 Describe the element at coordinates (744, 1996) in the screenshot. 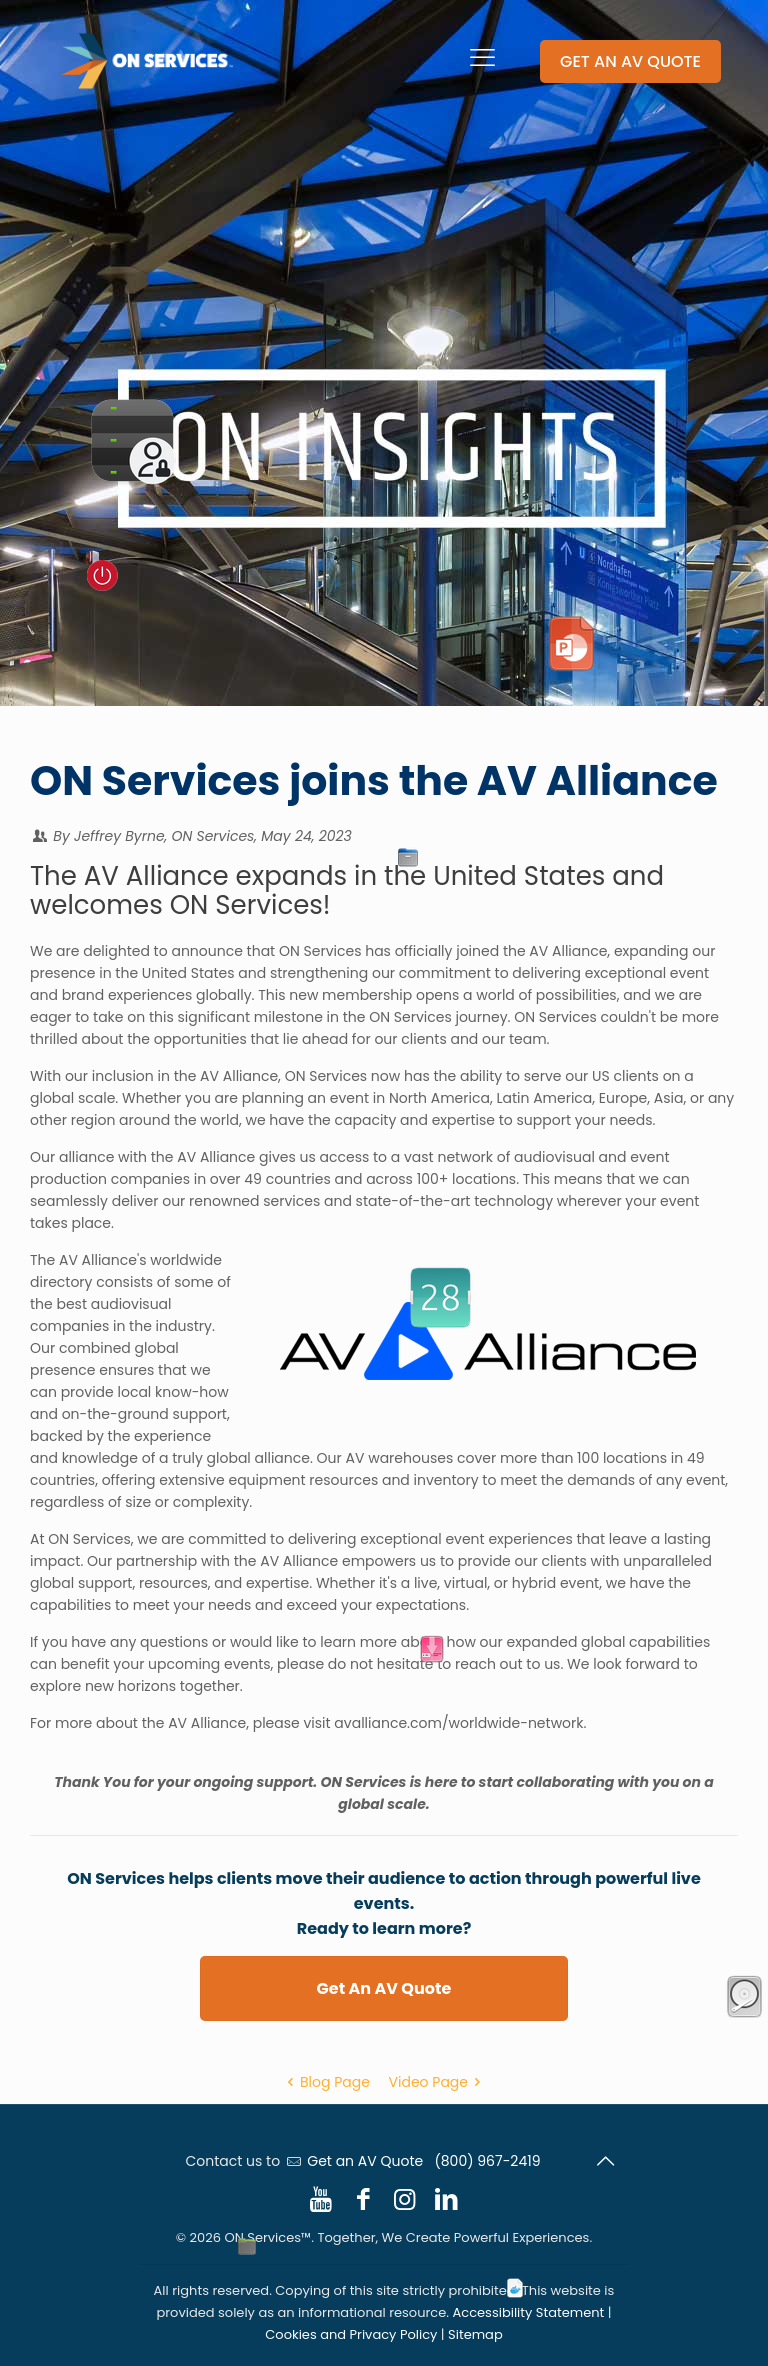

I see `open the disk management utility` at that location.